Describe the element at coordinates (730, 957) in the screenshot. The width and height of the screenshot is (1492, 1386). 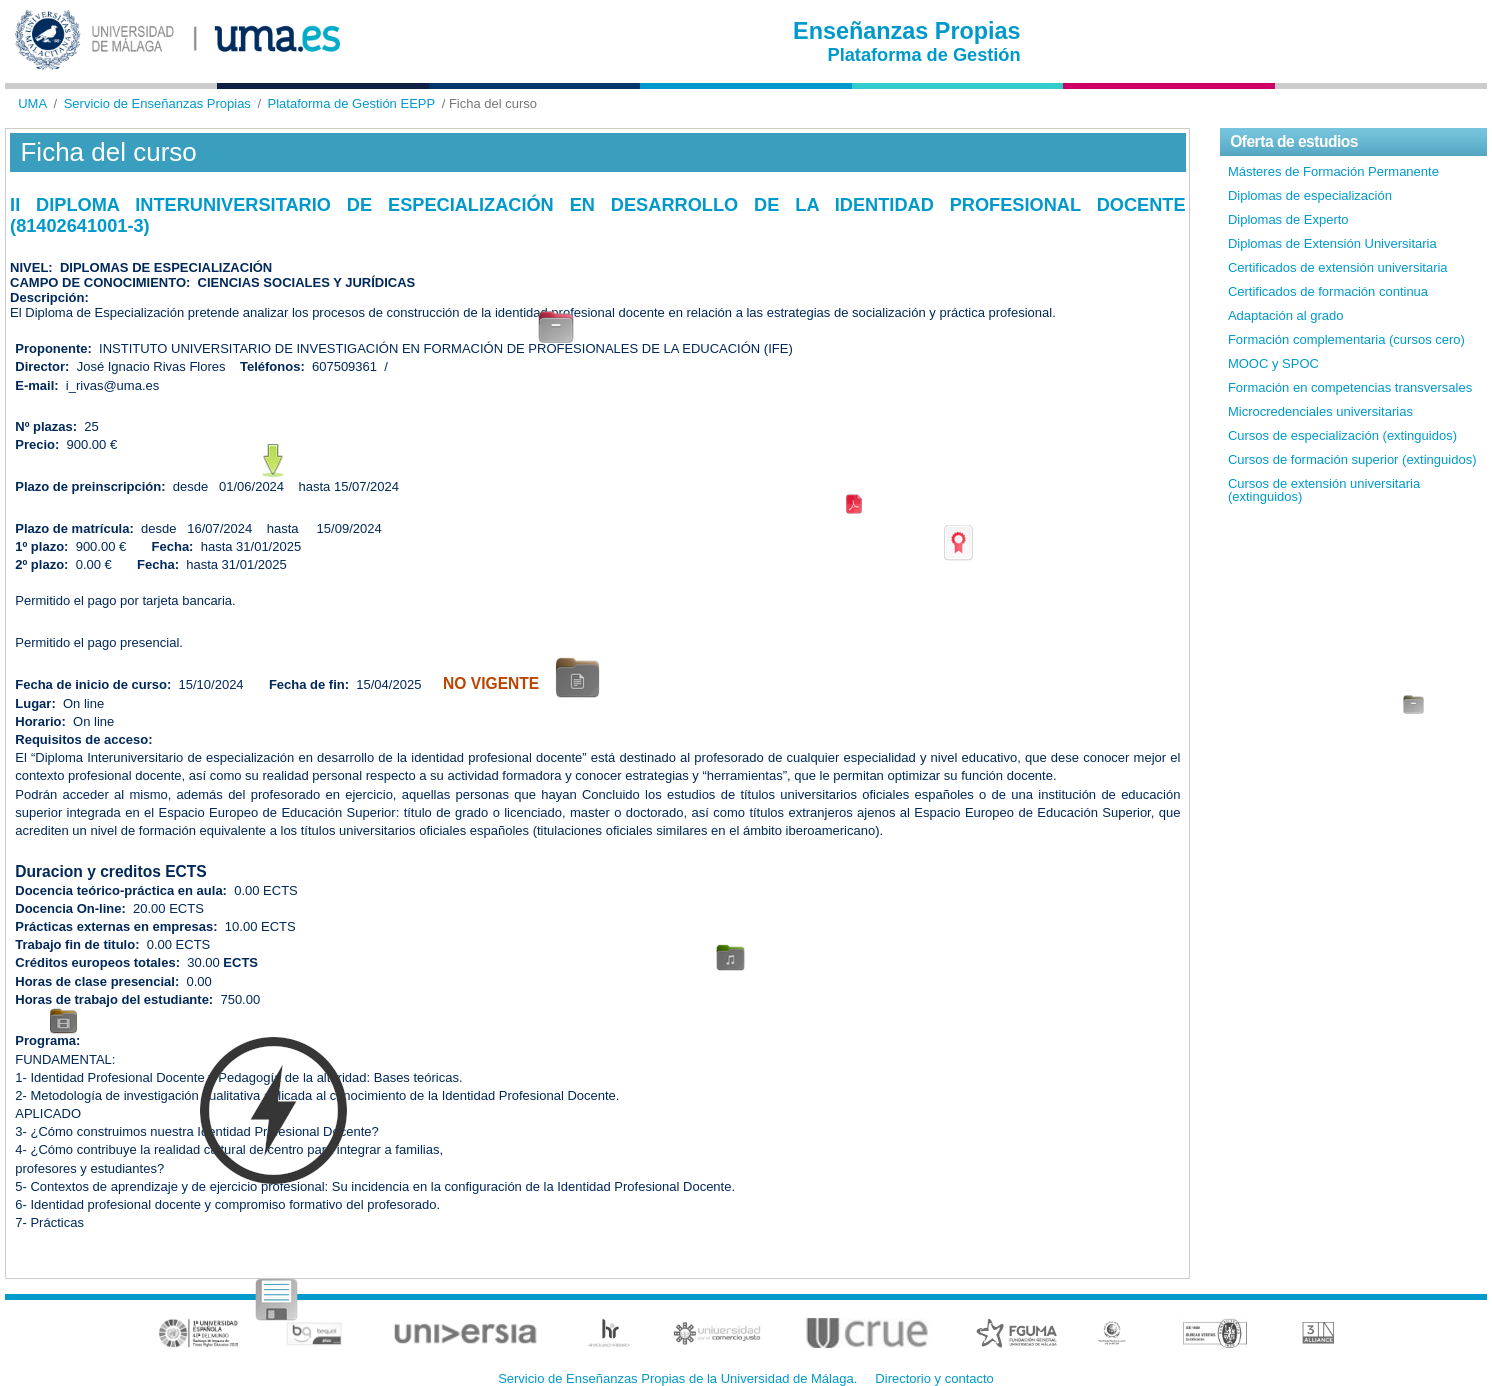
I see `open your music folder` at that location.